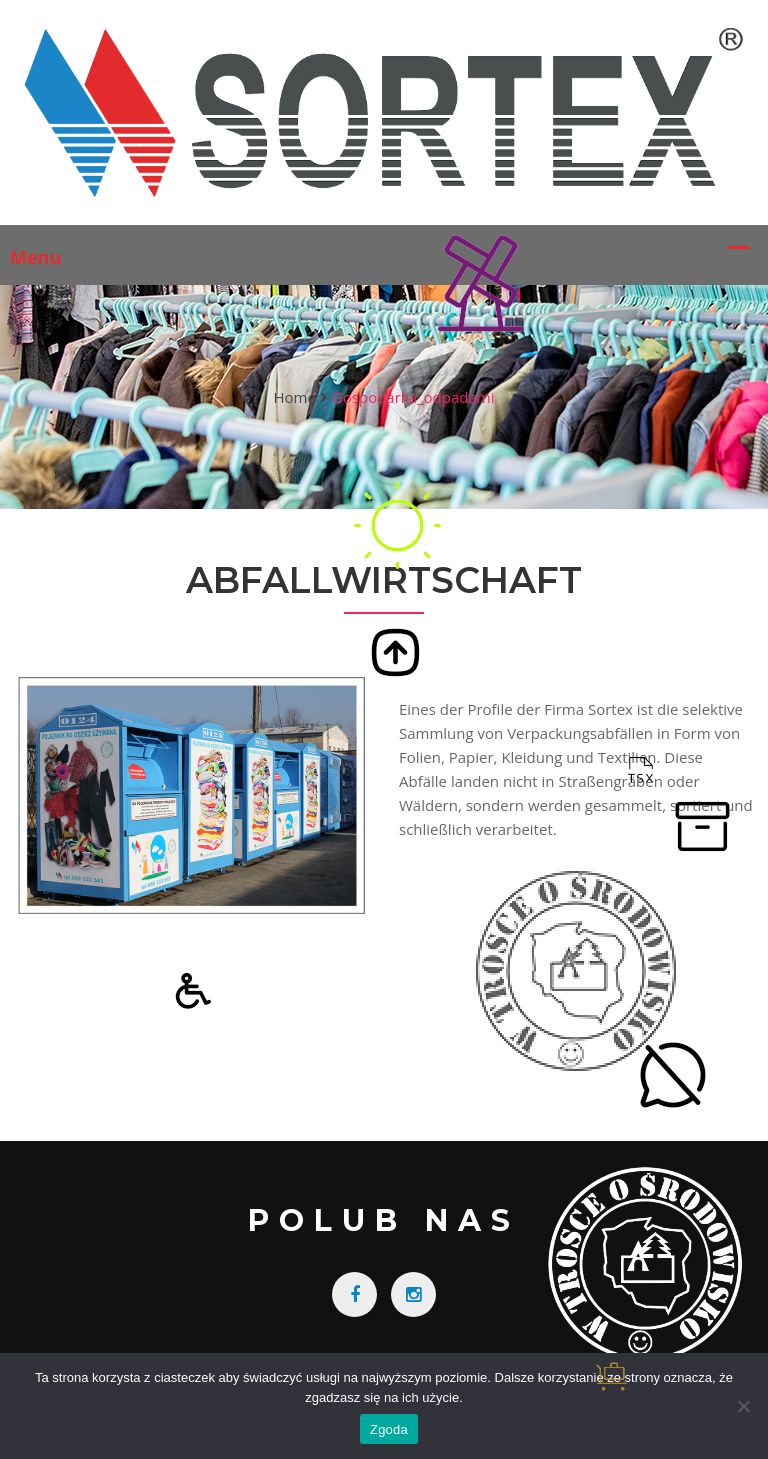 The height and width of the screenshot is (1459, 768). Describe the element at coordinates (641, 771) in the screenshot. I see `open a typescript react component file` at that location.